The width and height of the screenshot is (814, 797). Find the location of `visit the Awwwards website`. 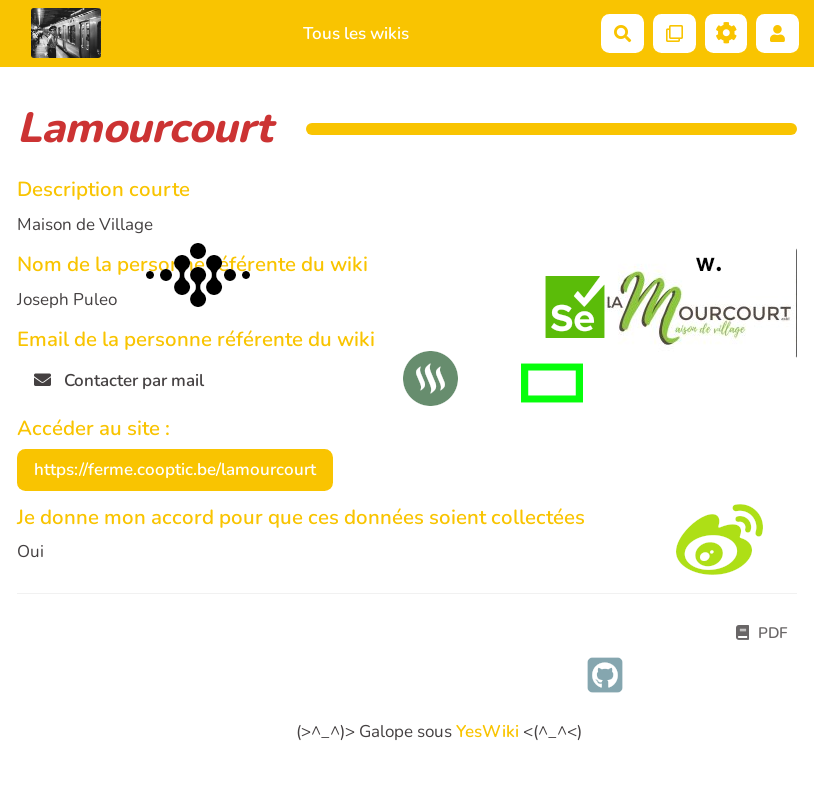

visit the Awwwards website is located at coordinates (708, 264).